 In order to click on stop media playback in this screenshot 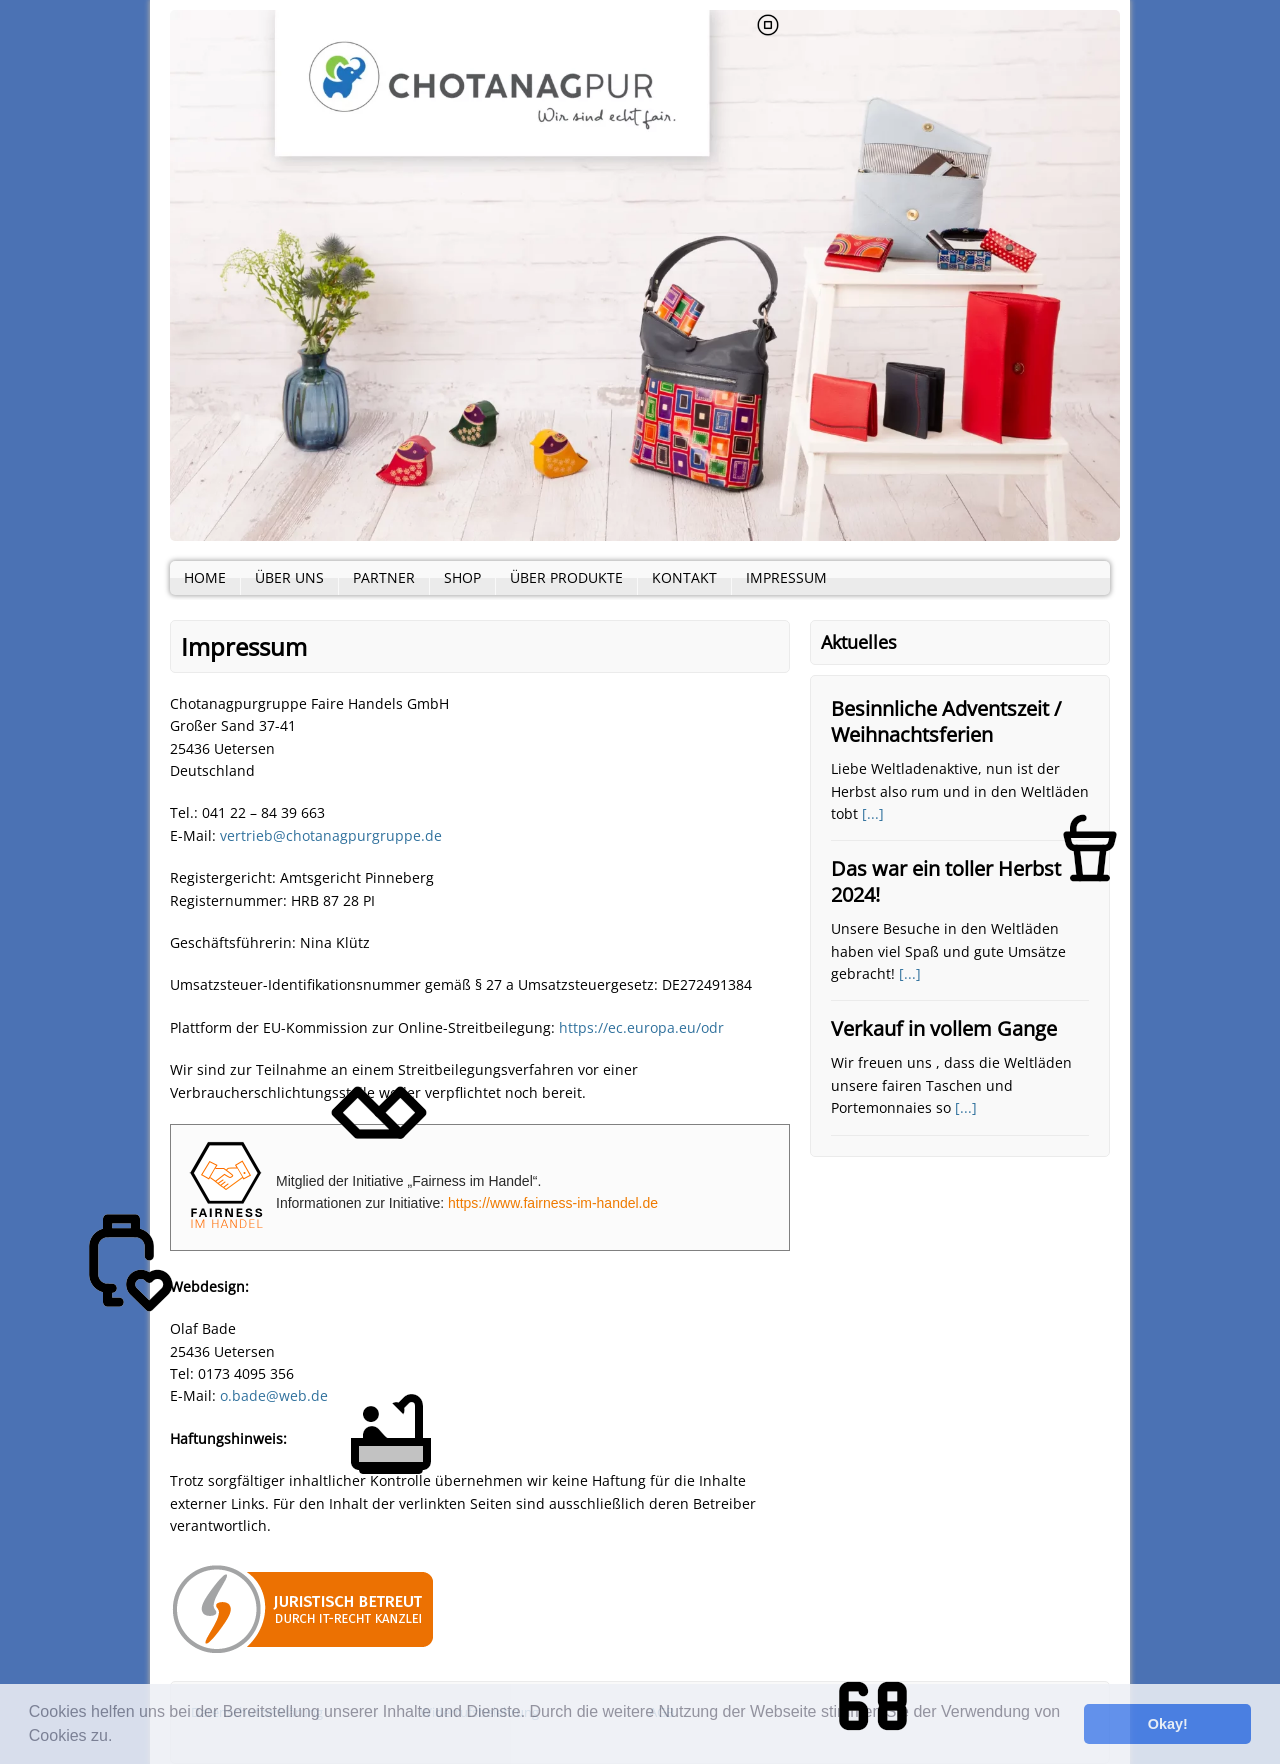, I will do `click(768, 25)`.